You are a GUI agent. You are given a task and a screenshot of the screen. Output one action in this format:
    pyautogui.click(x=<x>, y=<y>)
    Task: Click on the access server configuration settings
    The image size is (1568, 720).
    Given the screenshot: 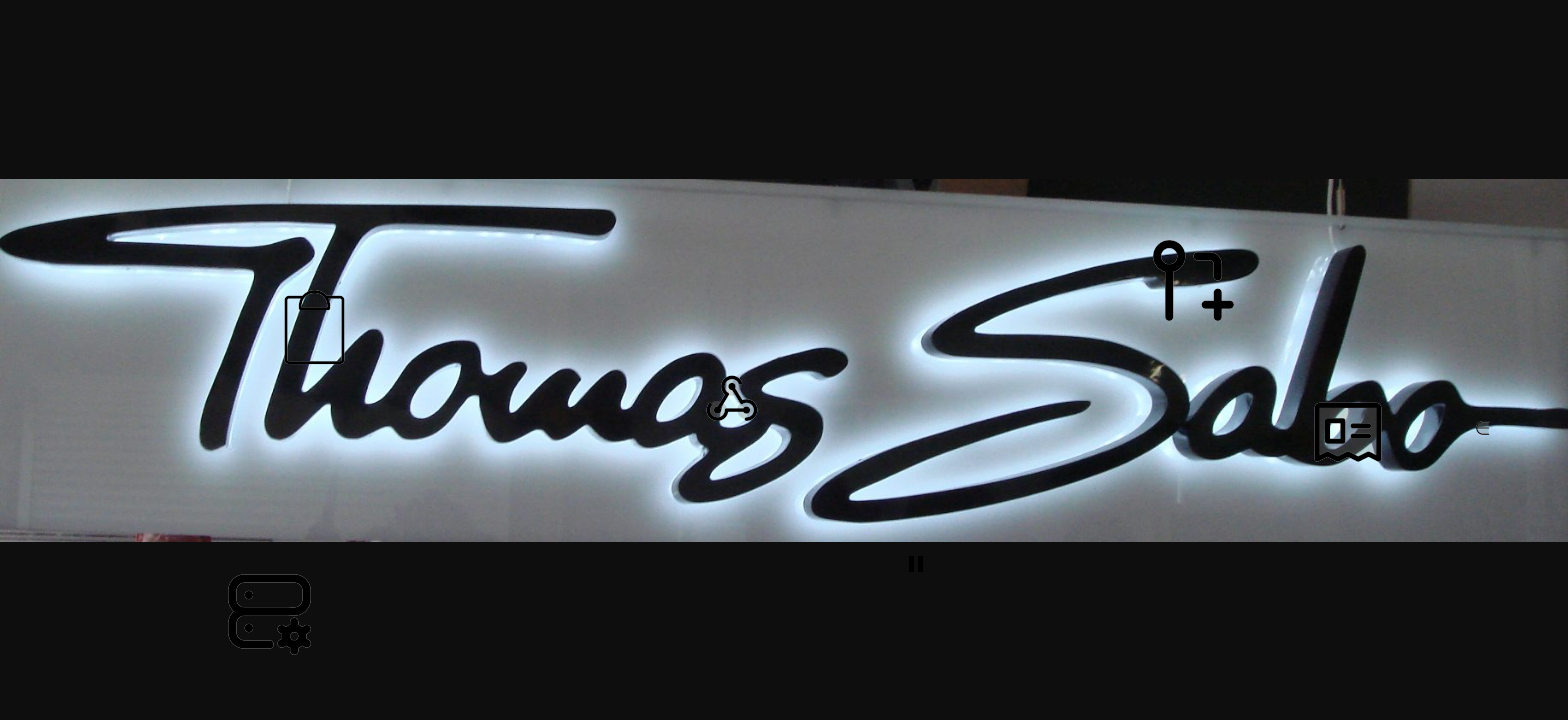 What is the action you would take?
    pyautogui.click(x=269, y=611)
    